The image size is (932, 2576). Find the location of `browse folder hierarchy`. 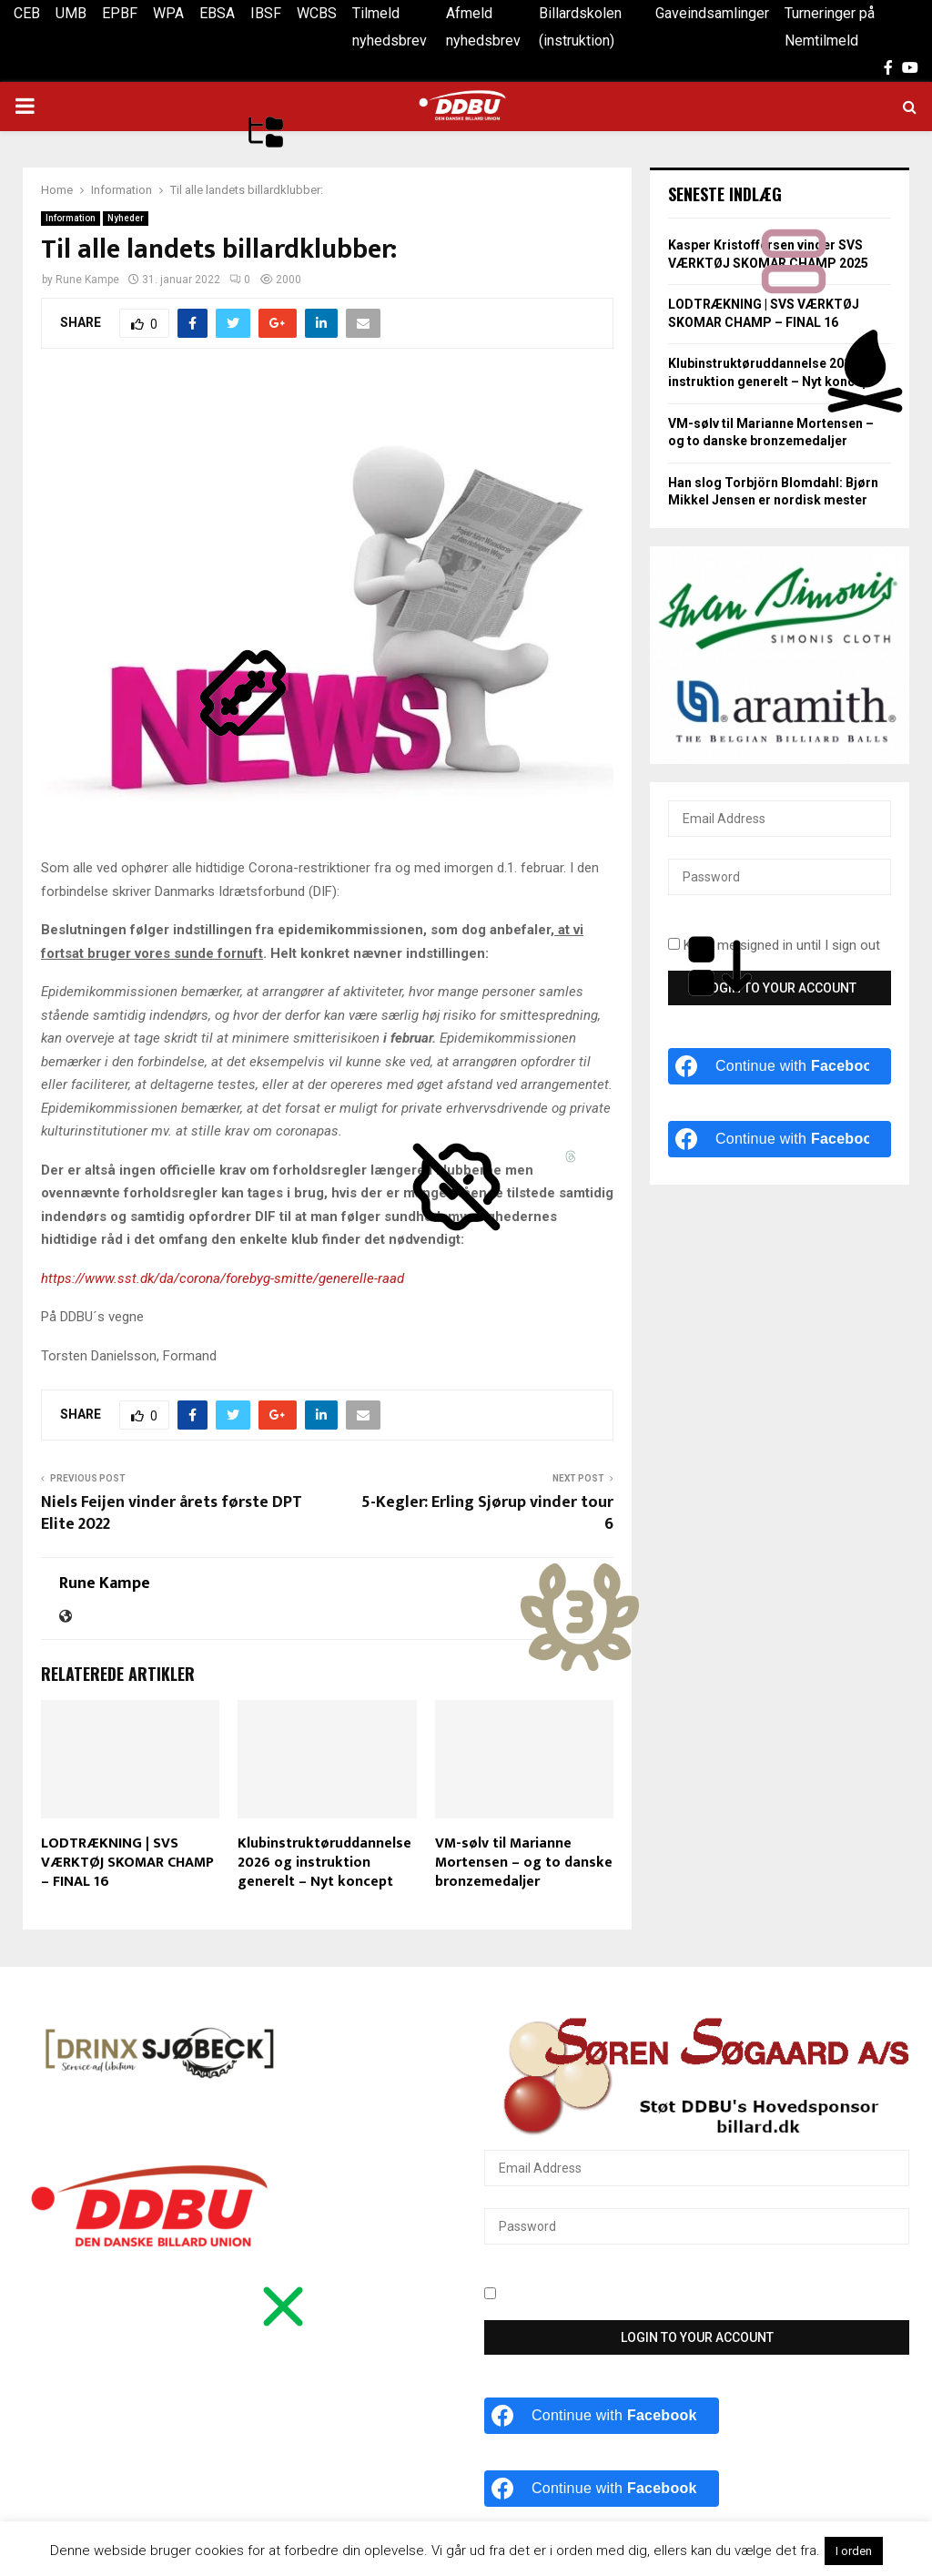

browse folder hierarchy is located at coordinates (266, 132).